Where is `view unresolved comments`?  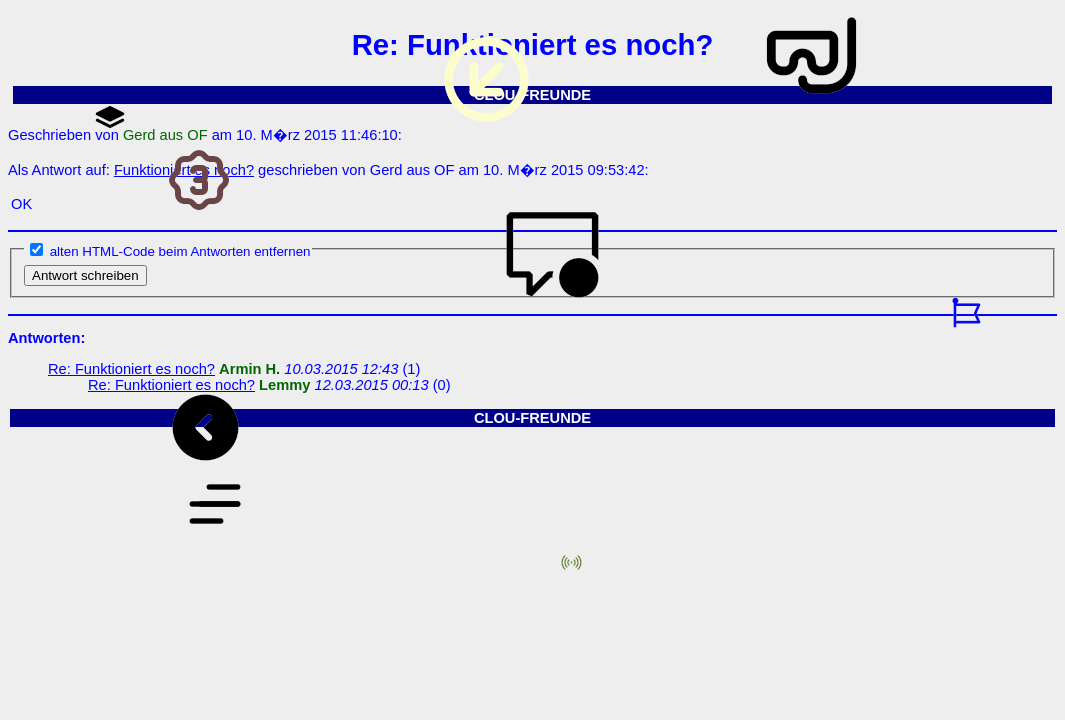
view unresolved comments is located at coordinates (552, 251).